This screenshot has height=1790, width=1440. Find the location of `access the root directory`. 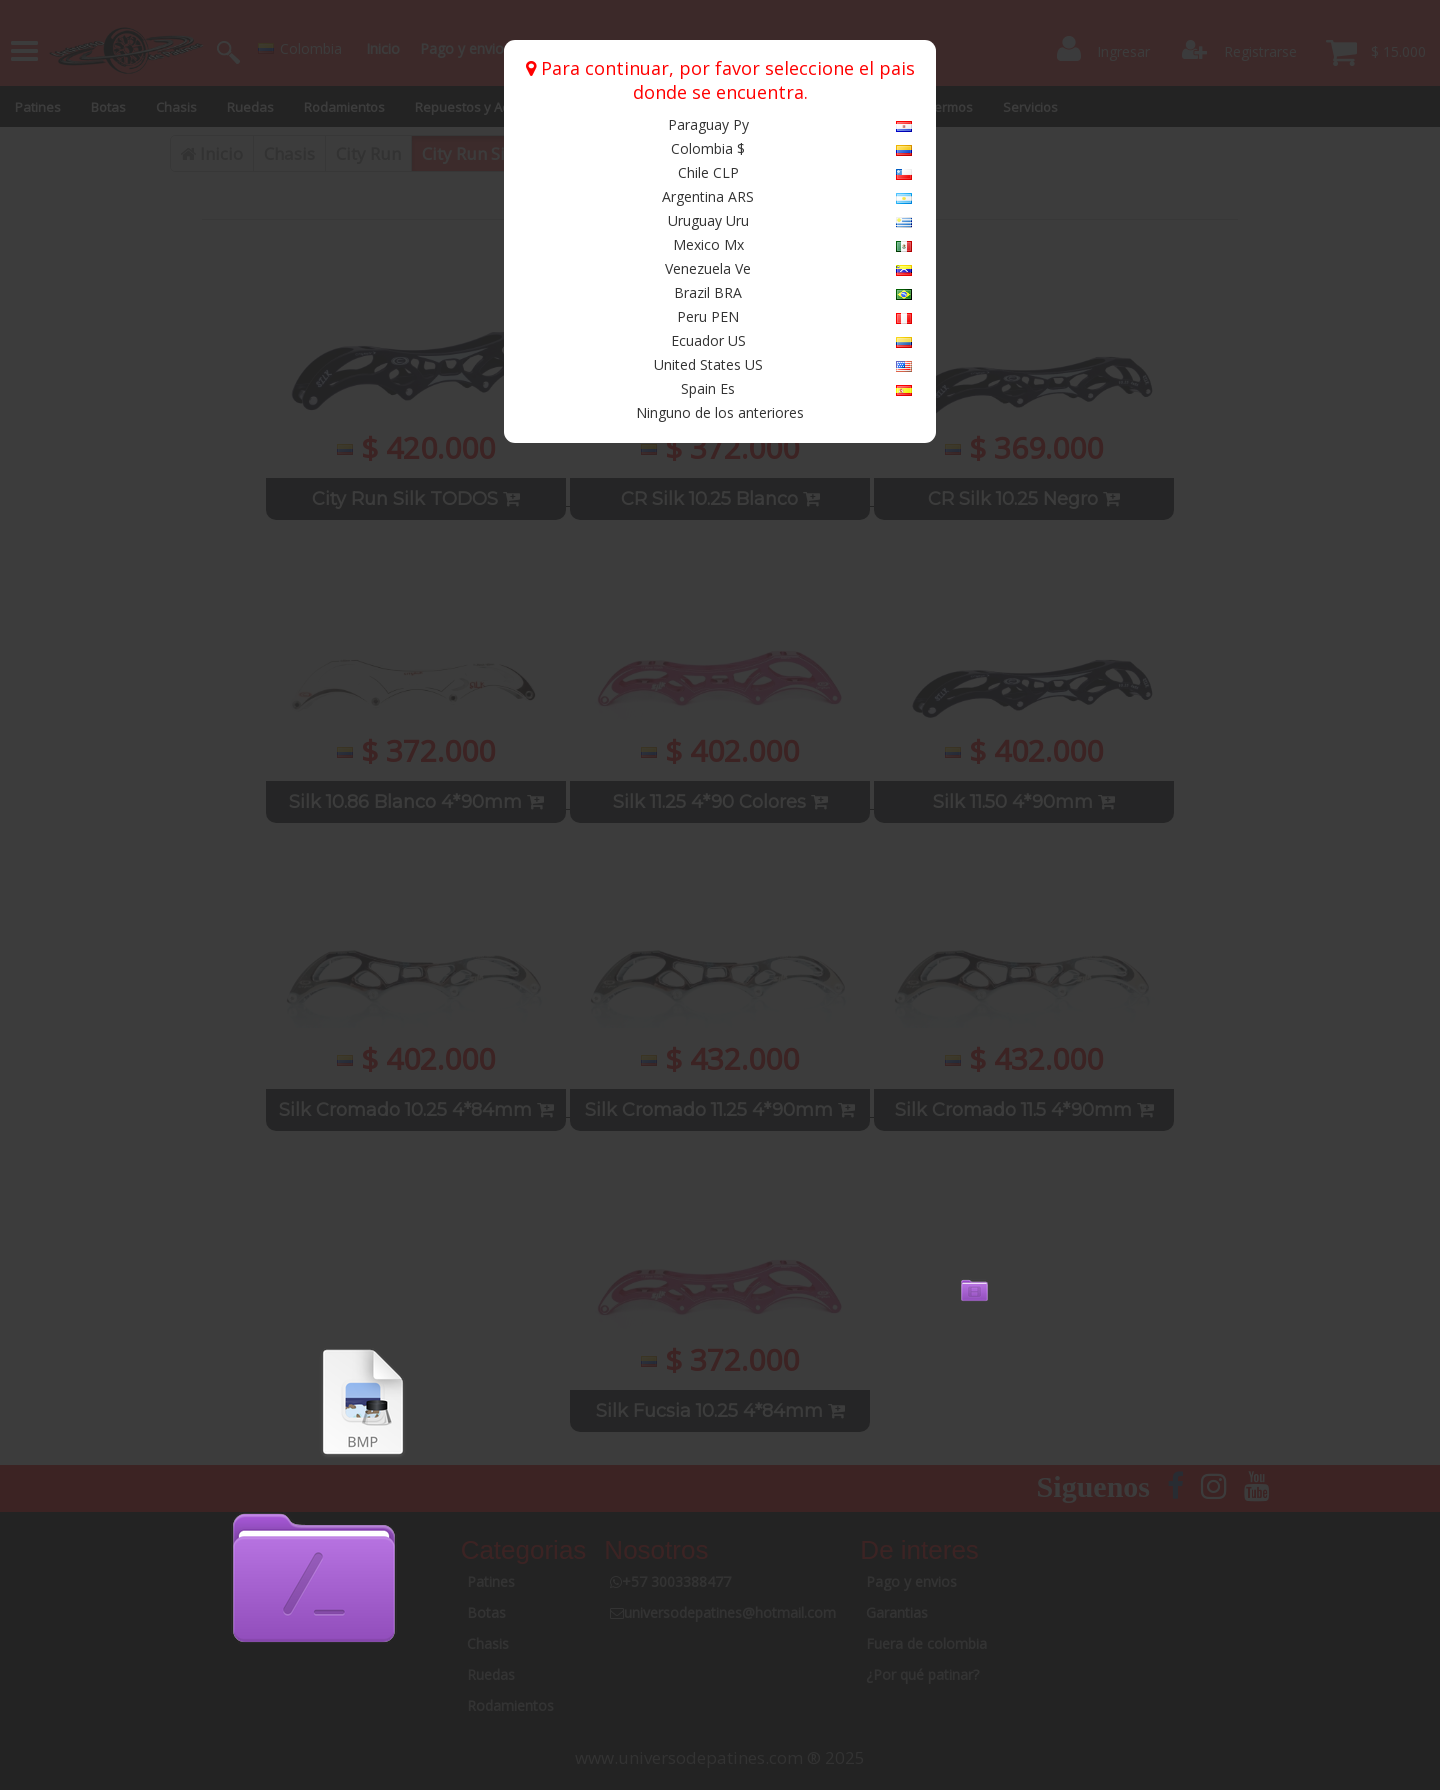

access the root directory is located at coordinates (314, 1578).